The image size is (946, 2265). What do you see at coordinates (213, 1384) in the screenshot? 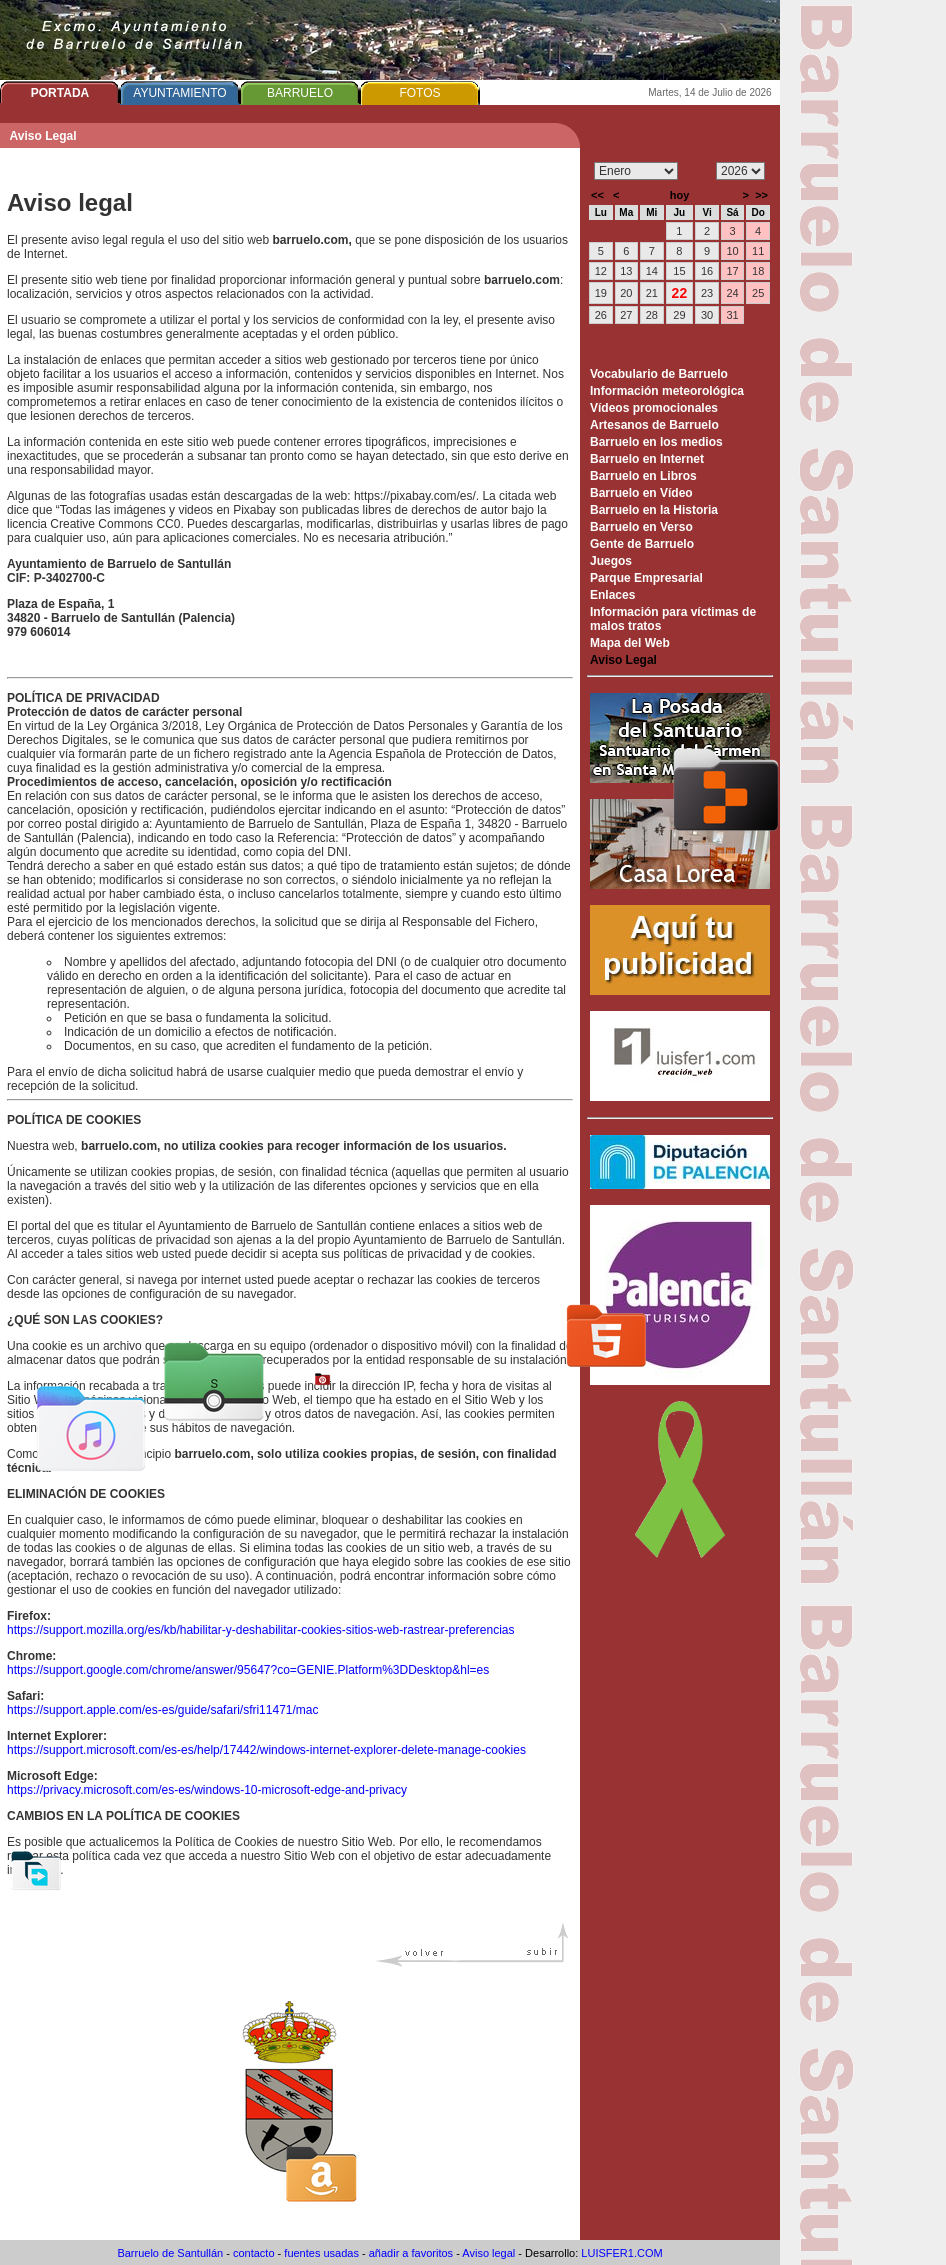
I see `folder containing Pokémon Safari Ball themed content` at bounding box center [213, 1384].